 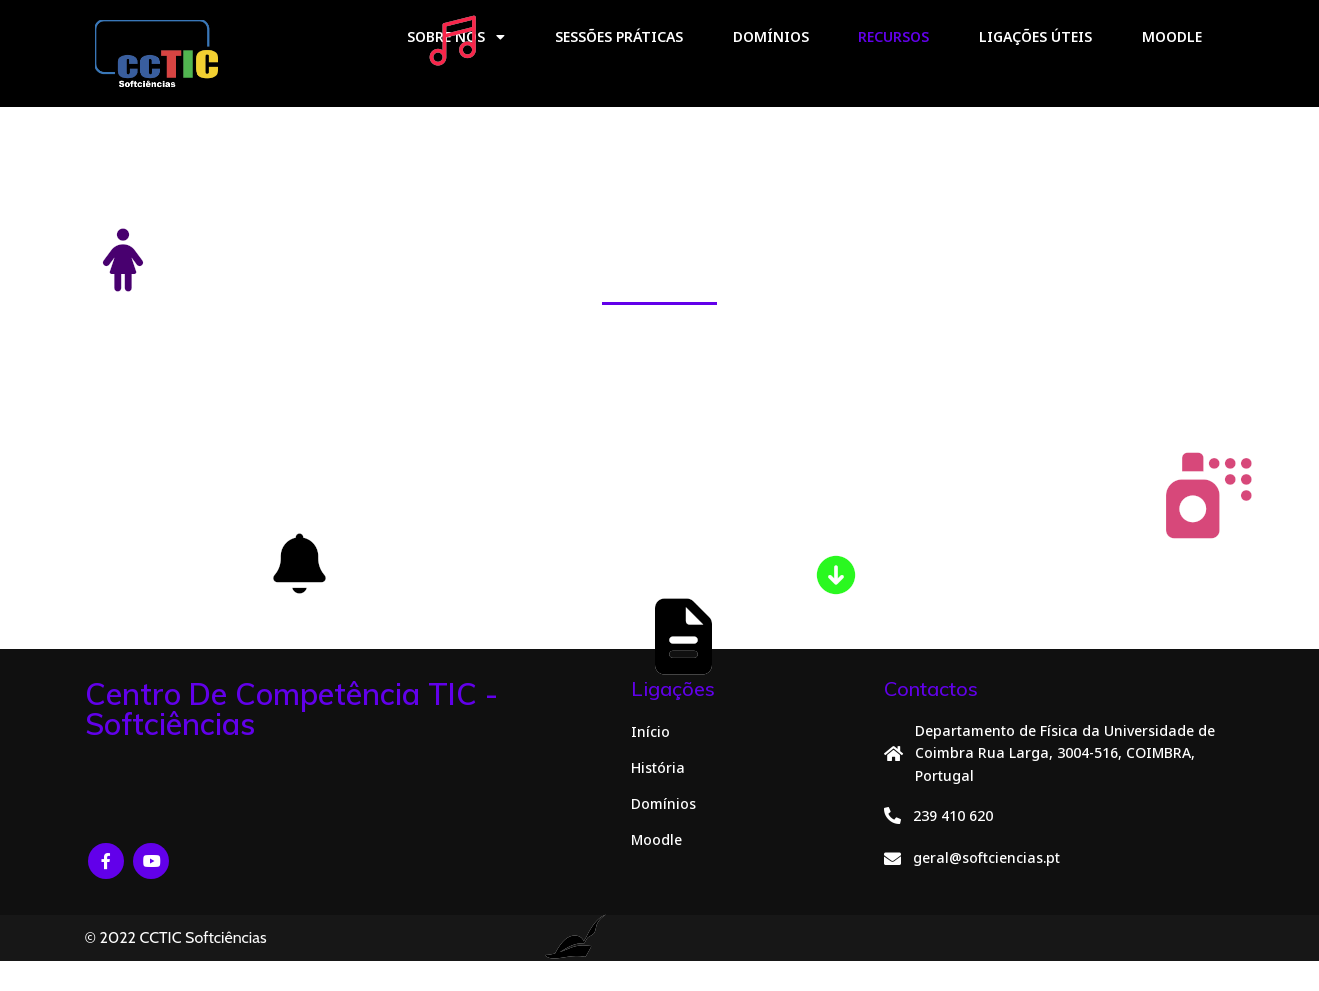 What do you see at coordinates (836, 575) in the screenshot?
I see `download file or content` at bounding box center [836, 575].